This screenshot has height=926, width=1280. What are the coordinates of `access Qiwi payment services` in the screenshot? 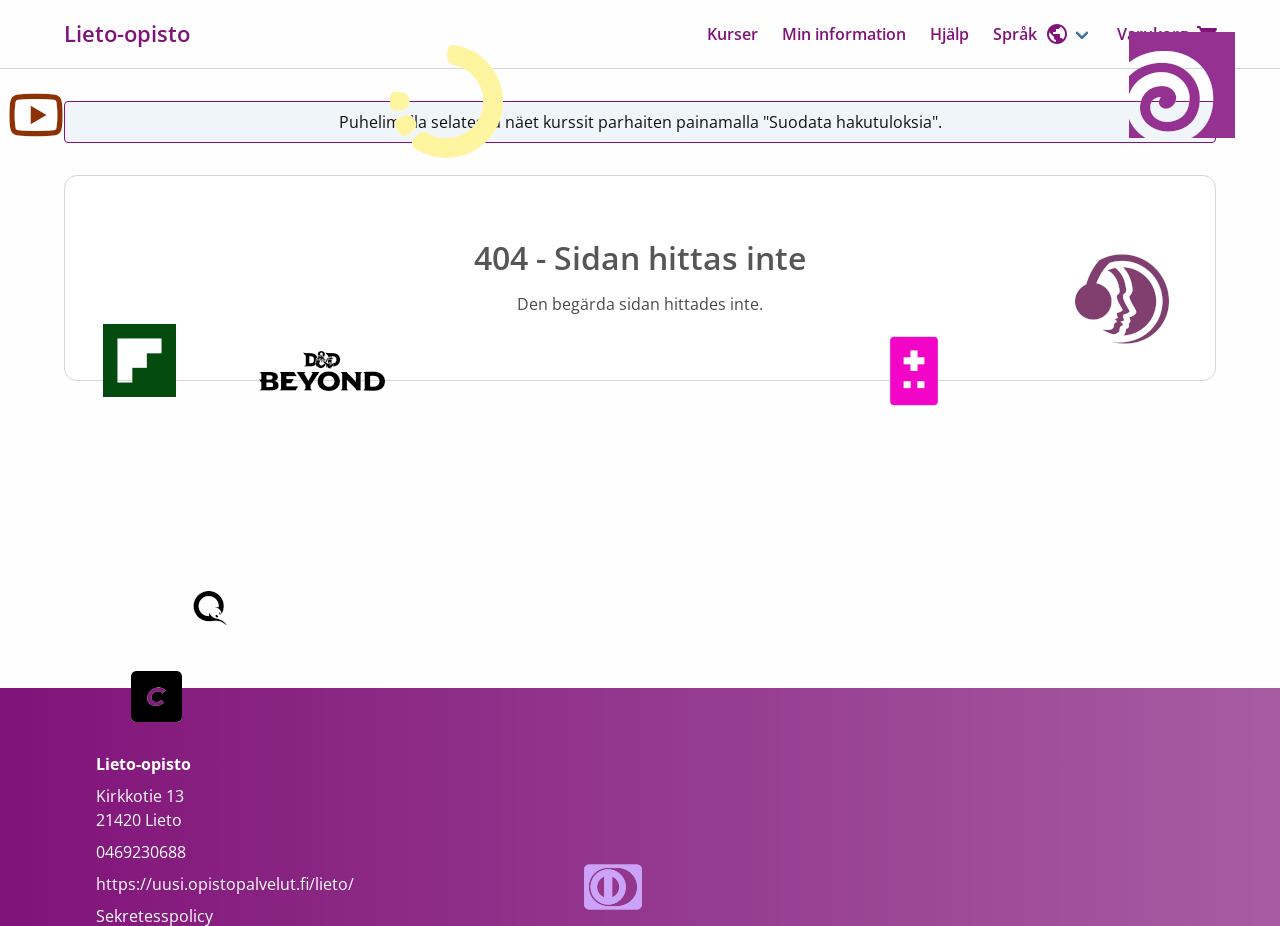 It's located at (210, 608).